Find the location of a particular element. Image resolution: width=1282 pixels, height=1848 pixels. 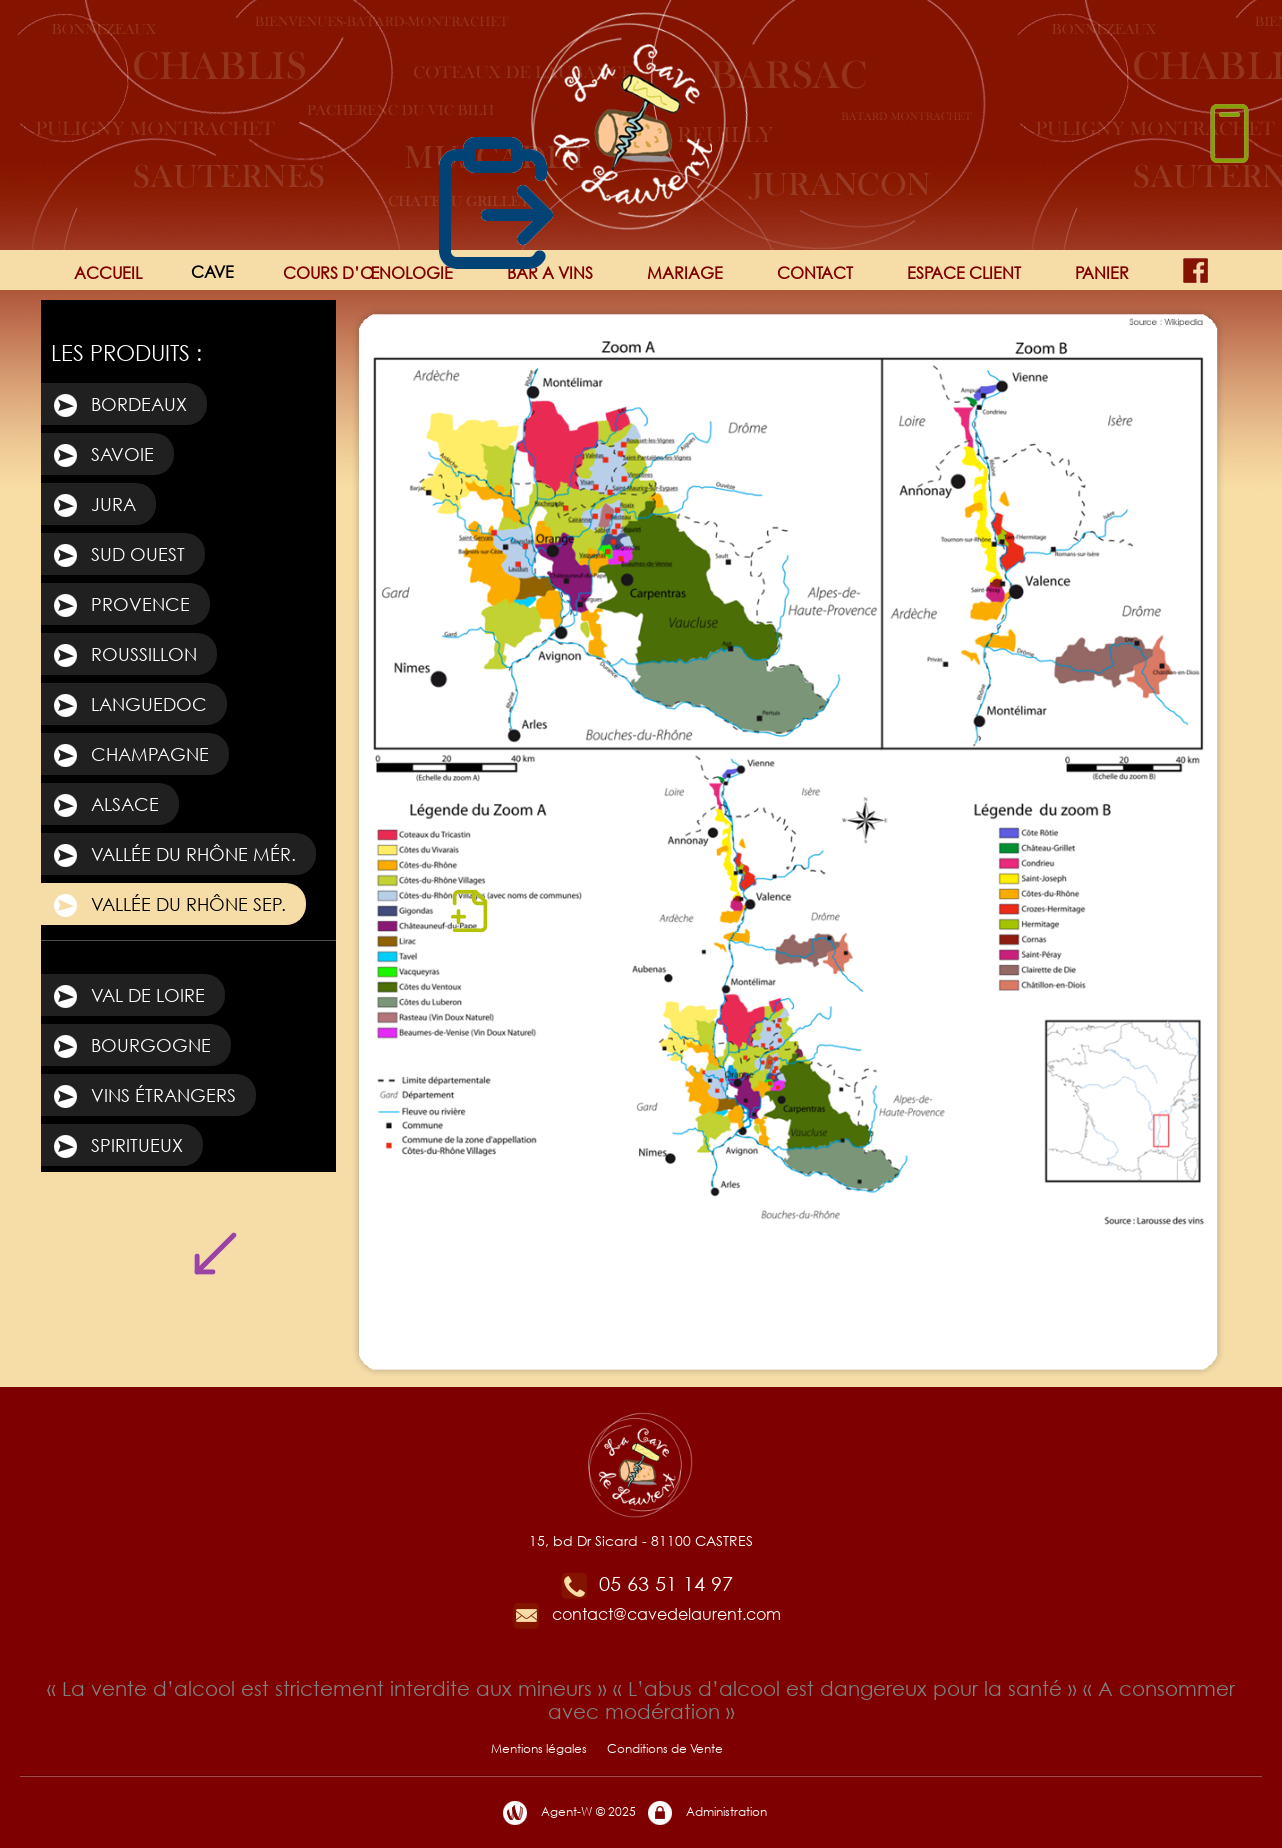

create a new file is located at coordinates (470, 911).